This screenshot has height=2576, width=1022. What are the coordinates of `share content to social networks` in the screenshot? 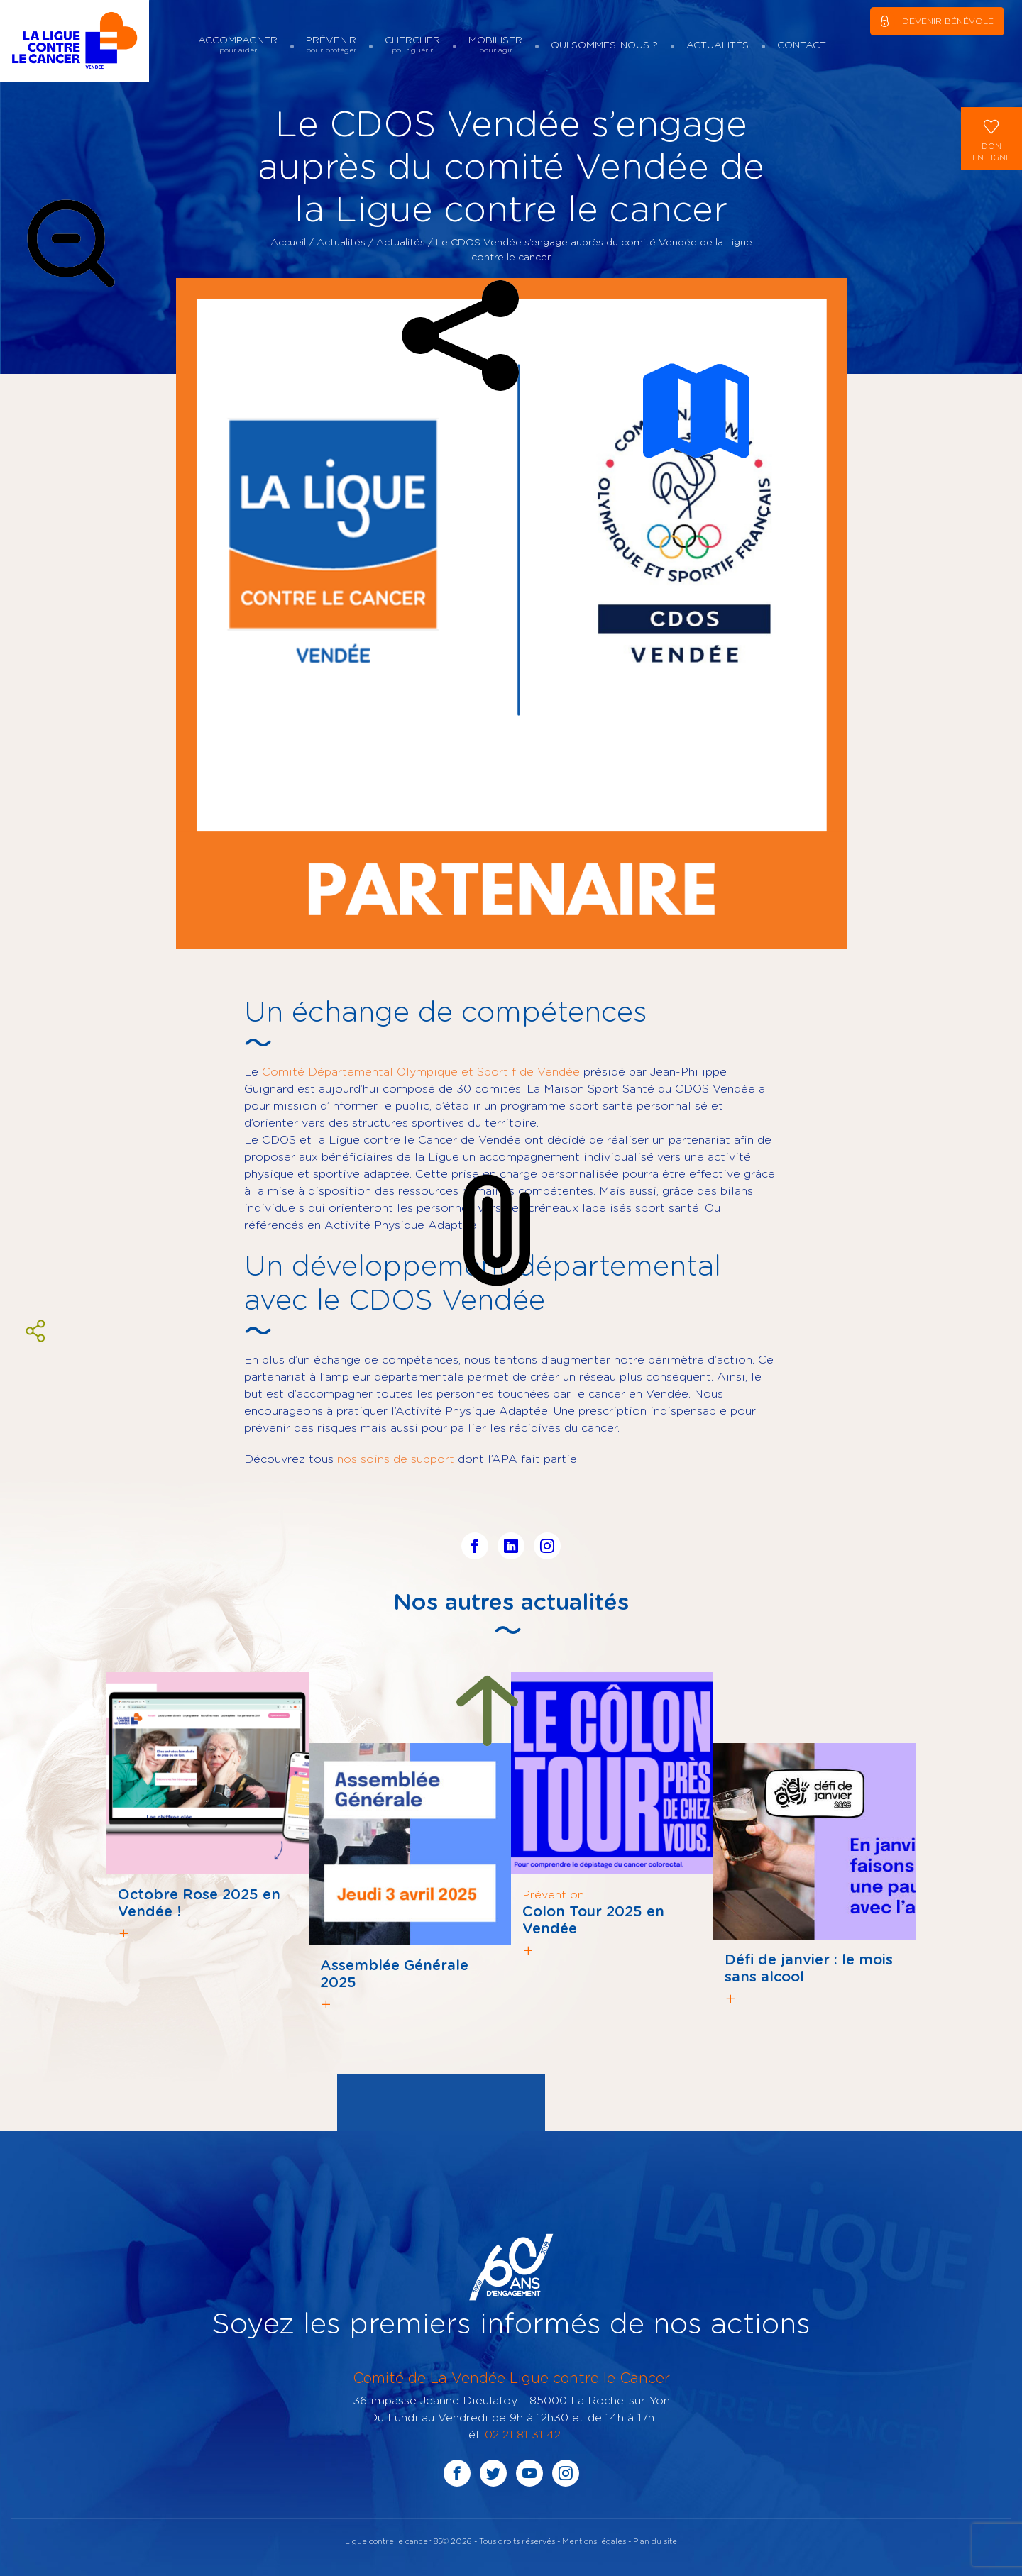 It's located at (36, 1331).